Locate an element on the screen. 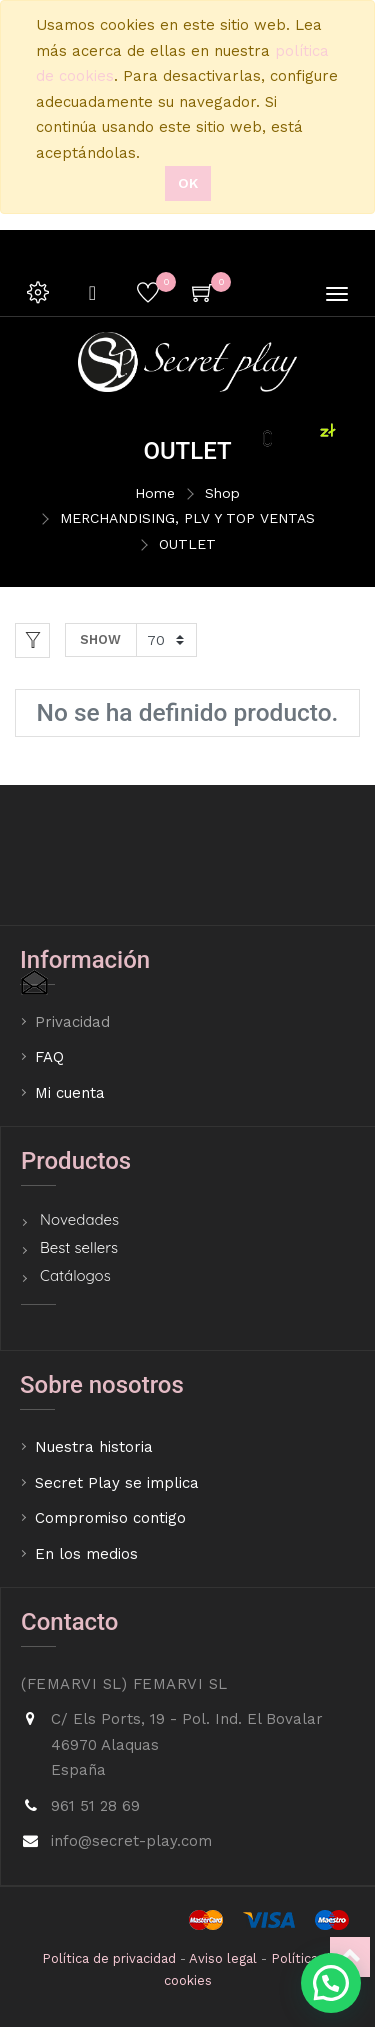  view an opened or read email is located at coordinates (34, 983).